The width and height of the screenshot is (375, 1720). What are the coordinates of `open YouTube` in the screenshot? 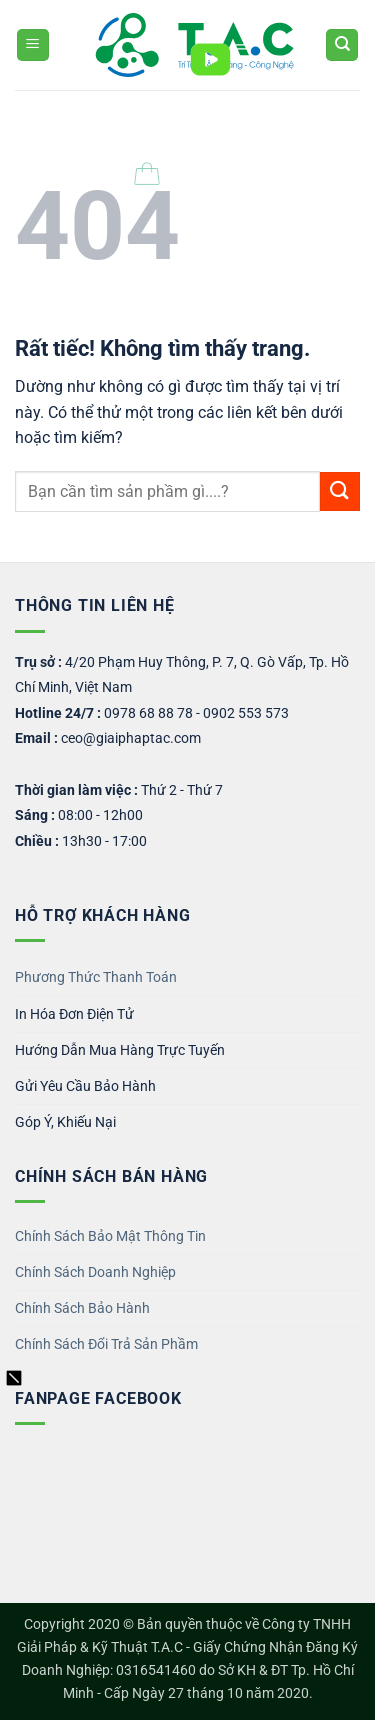 It's located at (210, 59).